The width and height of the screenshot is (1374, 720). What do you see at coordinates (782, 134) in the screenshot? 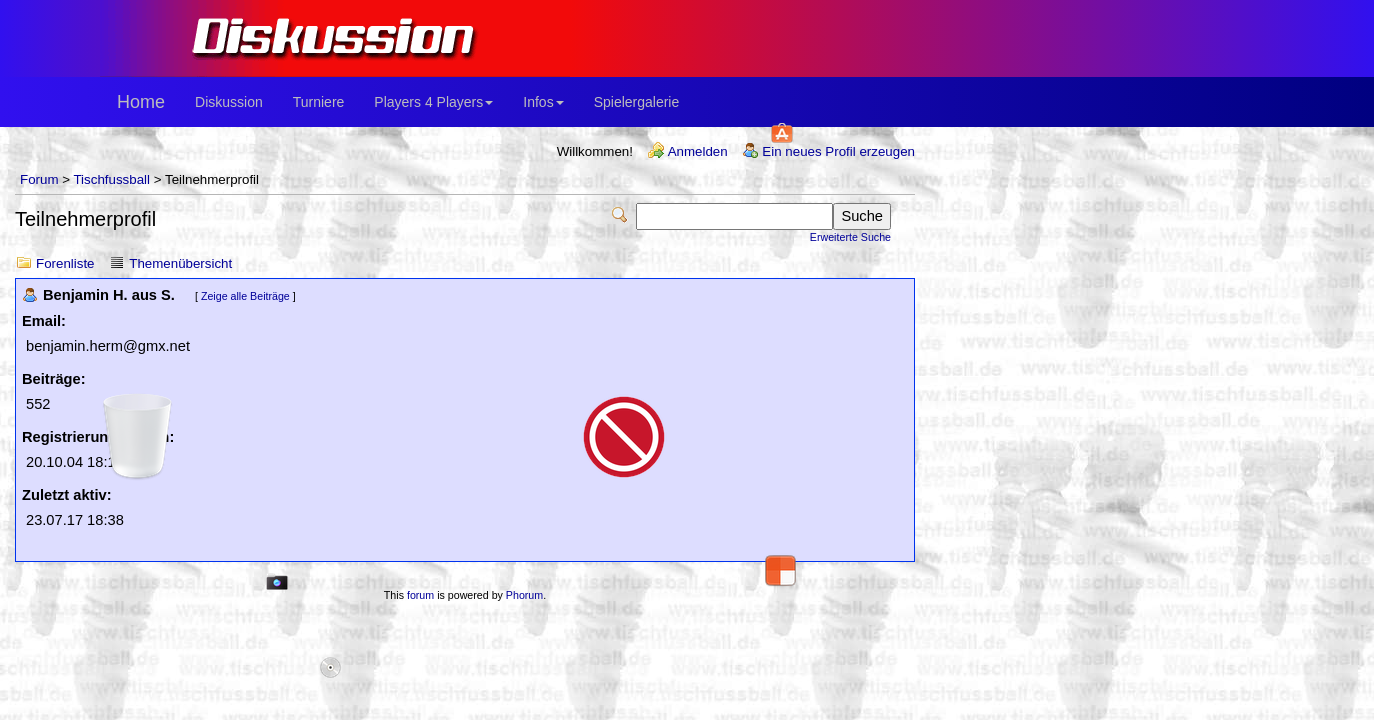
I see `open the software store to browse and install apps` at bounding box center [782, 134].